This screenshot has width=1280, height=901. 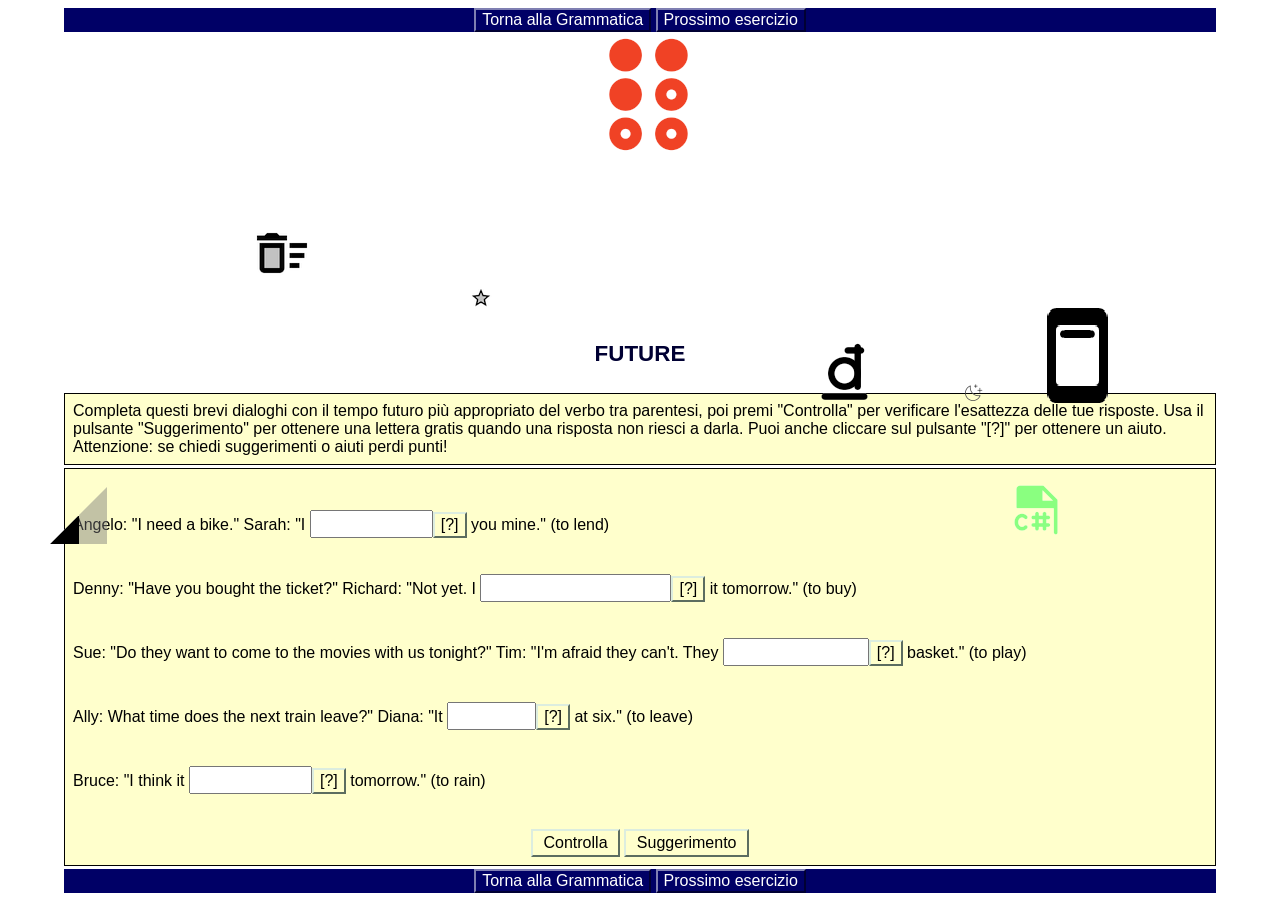 What do you see at coordinates (481, 298) in the screenshot?
I see `add item to favorites` at bounding box center [481, 298].